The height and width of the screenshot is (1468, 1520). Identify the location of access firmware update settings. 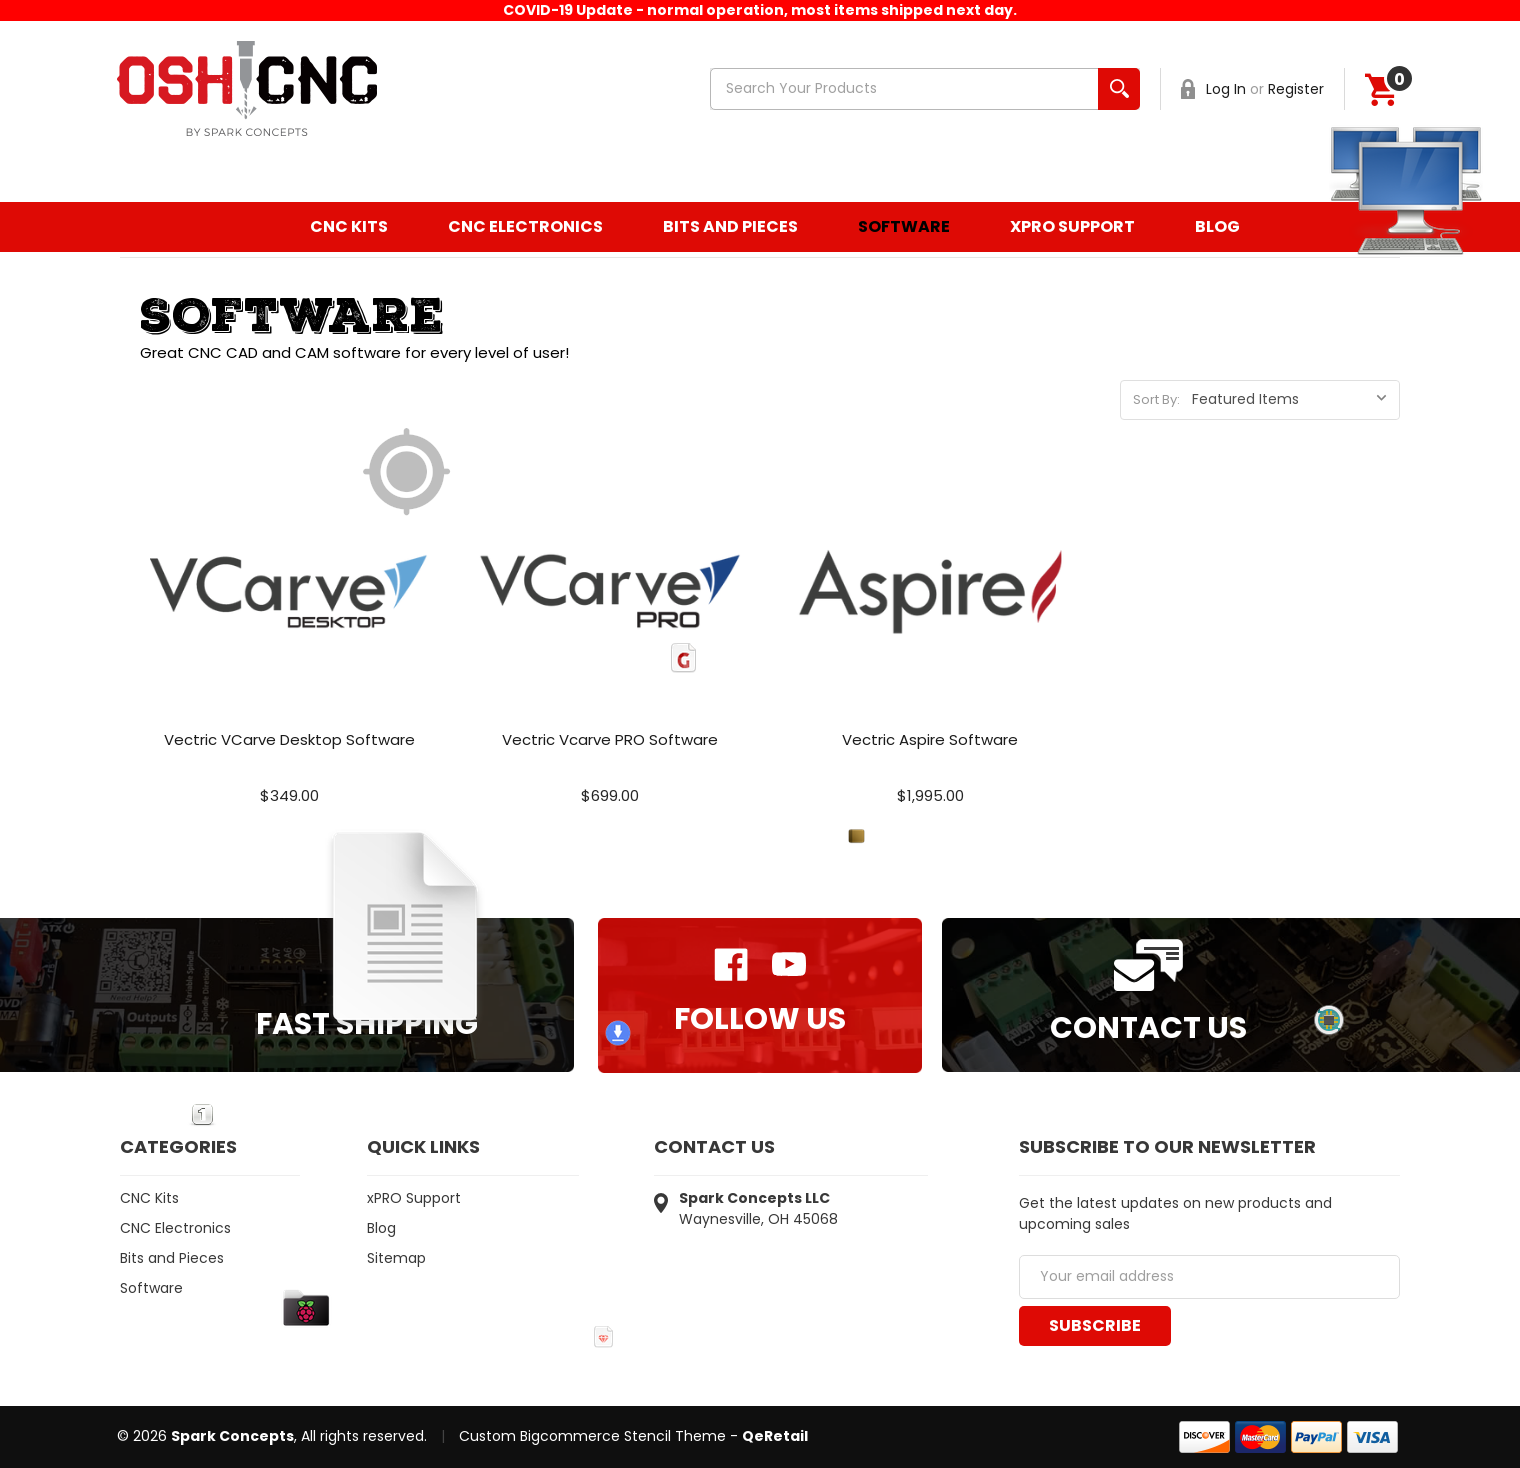
(1329, 1020).